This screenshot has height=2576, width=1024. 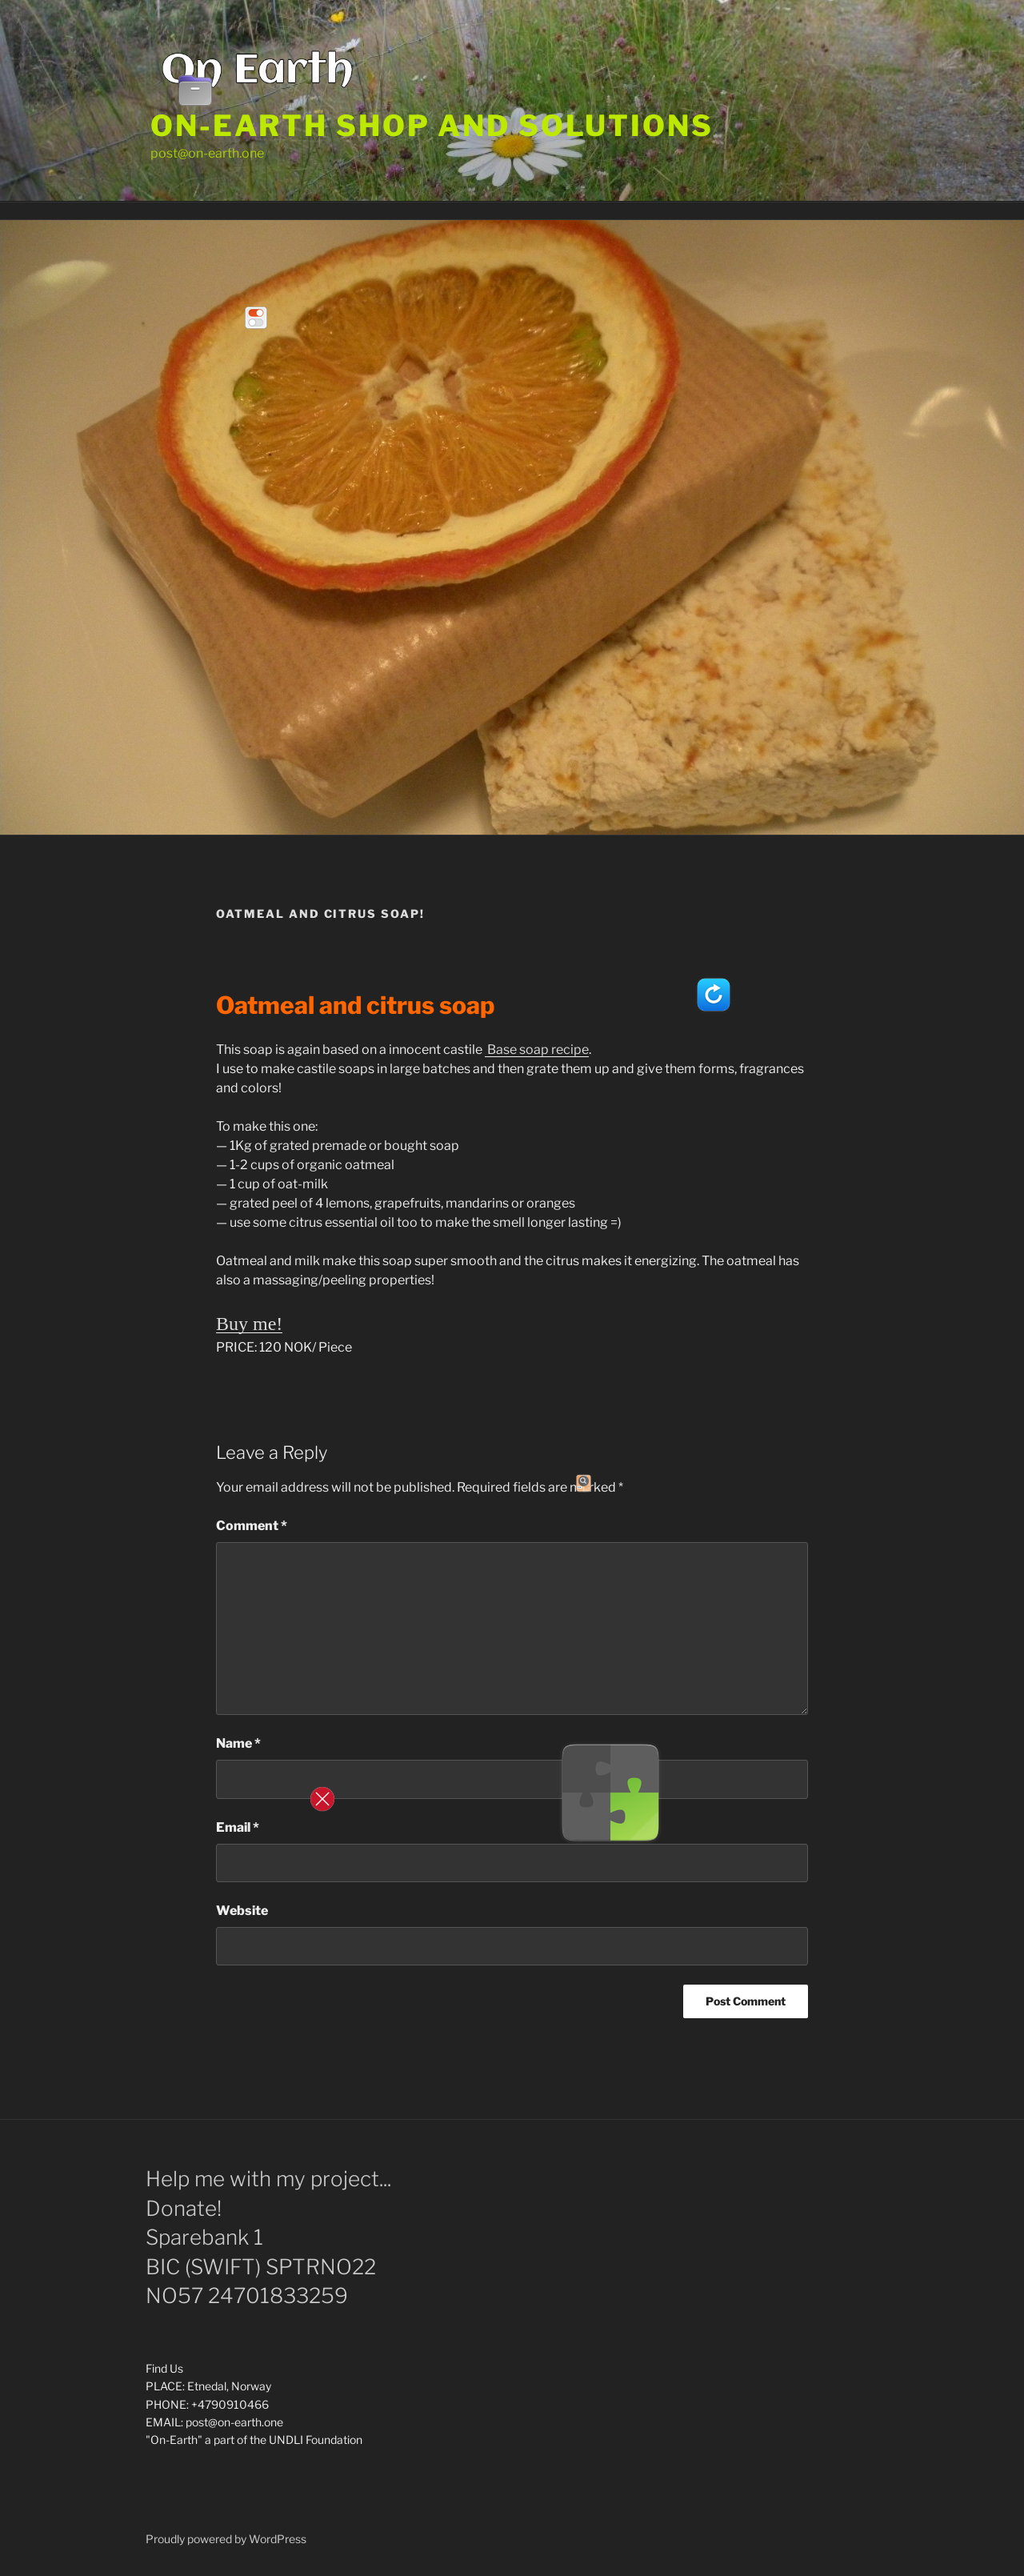 I want to click on restart the system or application, so click(x=714, y=995).